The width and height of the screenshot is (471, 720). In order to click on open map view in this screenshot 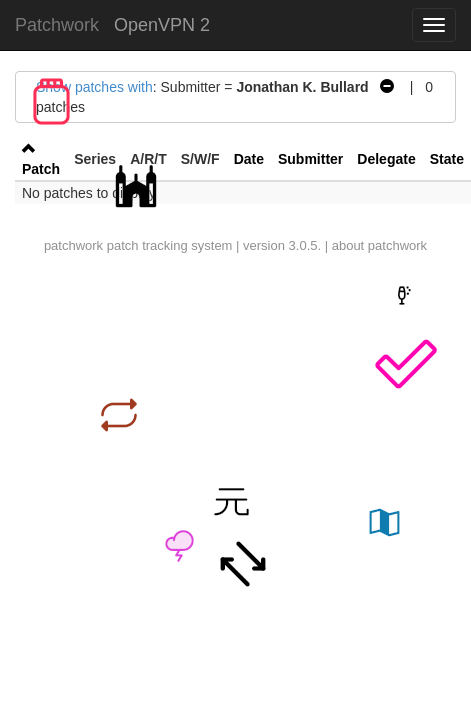, I will do `click(384, 522)`.